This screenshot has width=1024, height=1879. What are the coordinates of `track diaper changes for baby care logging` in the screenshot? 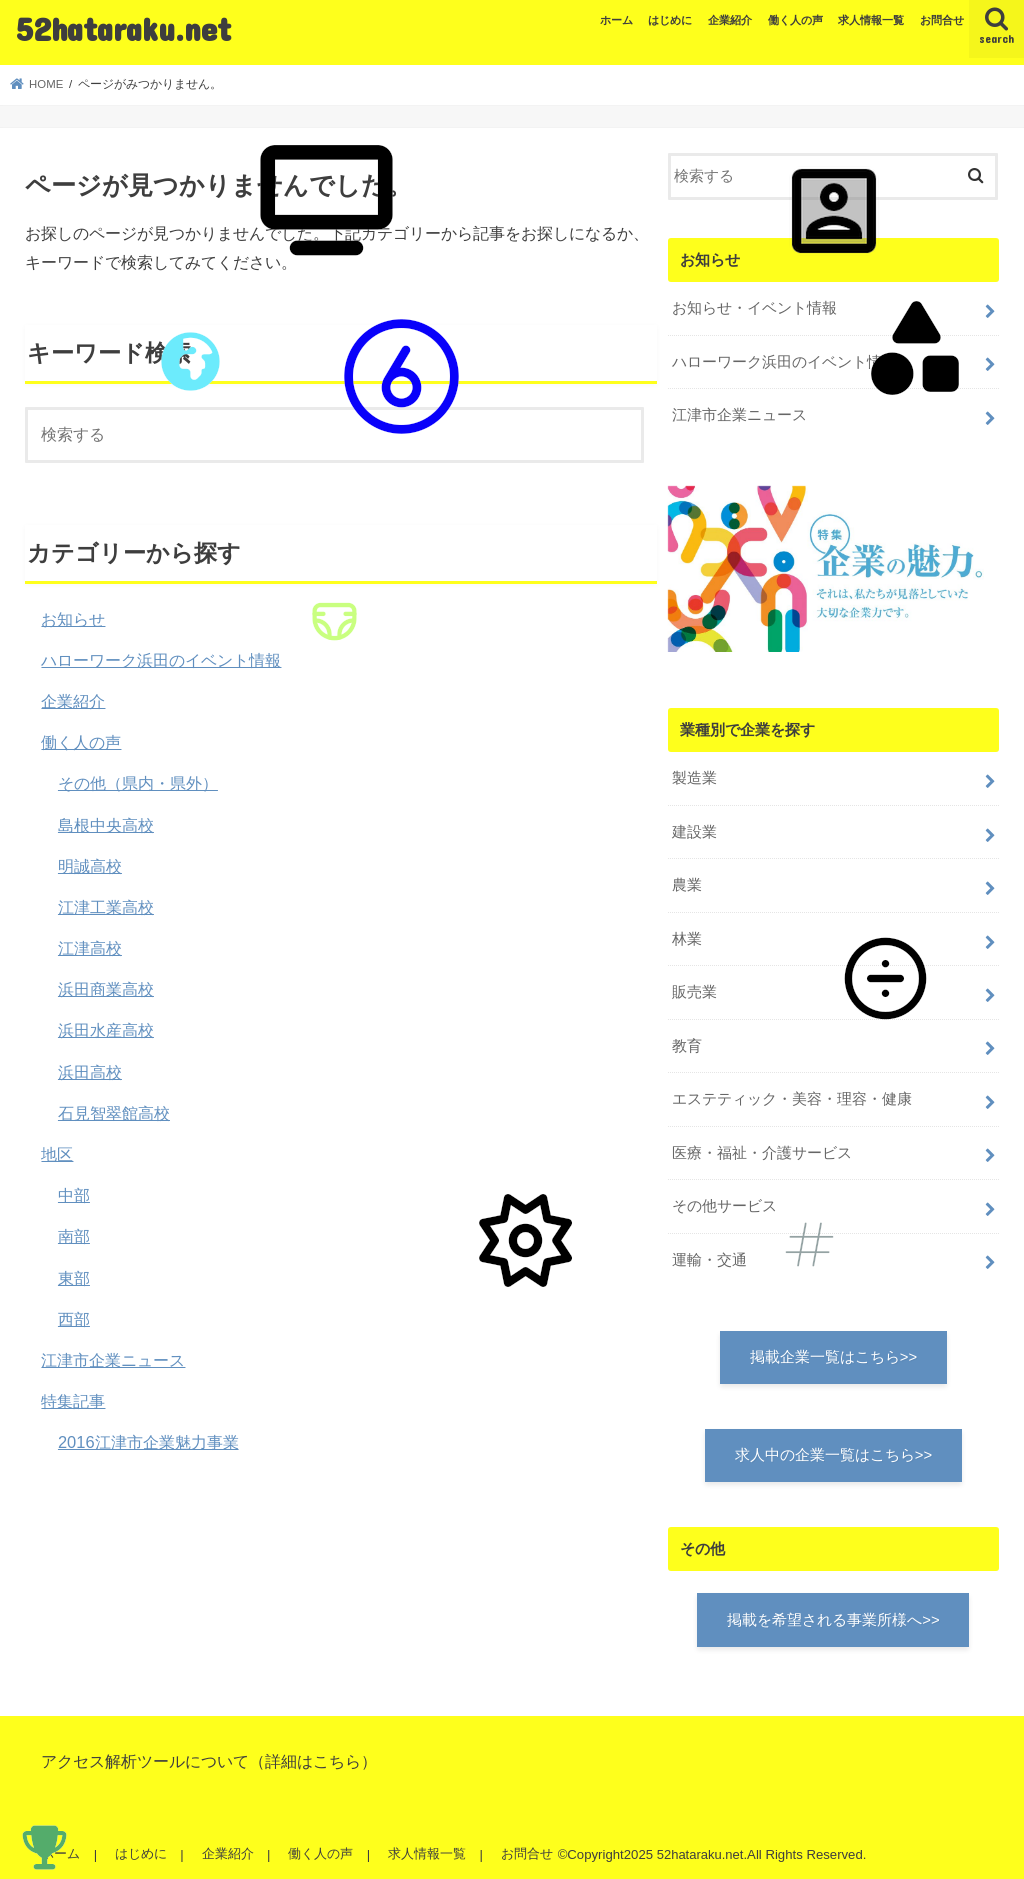 It's located at (334, 620).